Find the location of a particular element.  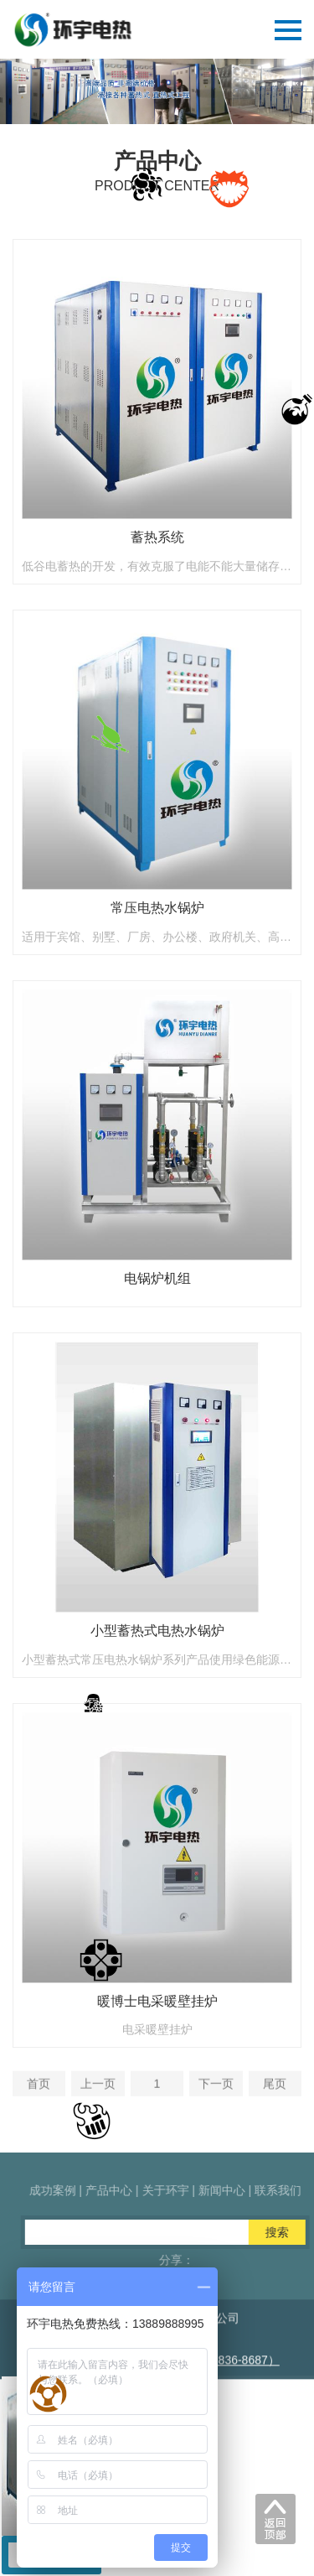

access game controller settings is located at coordinates (100, 1960).